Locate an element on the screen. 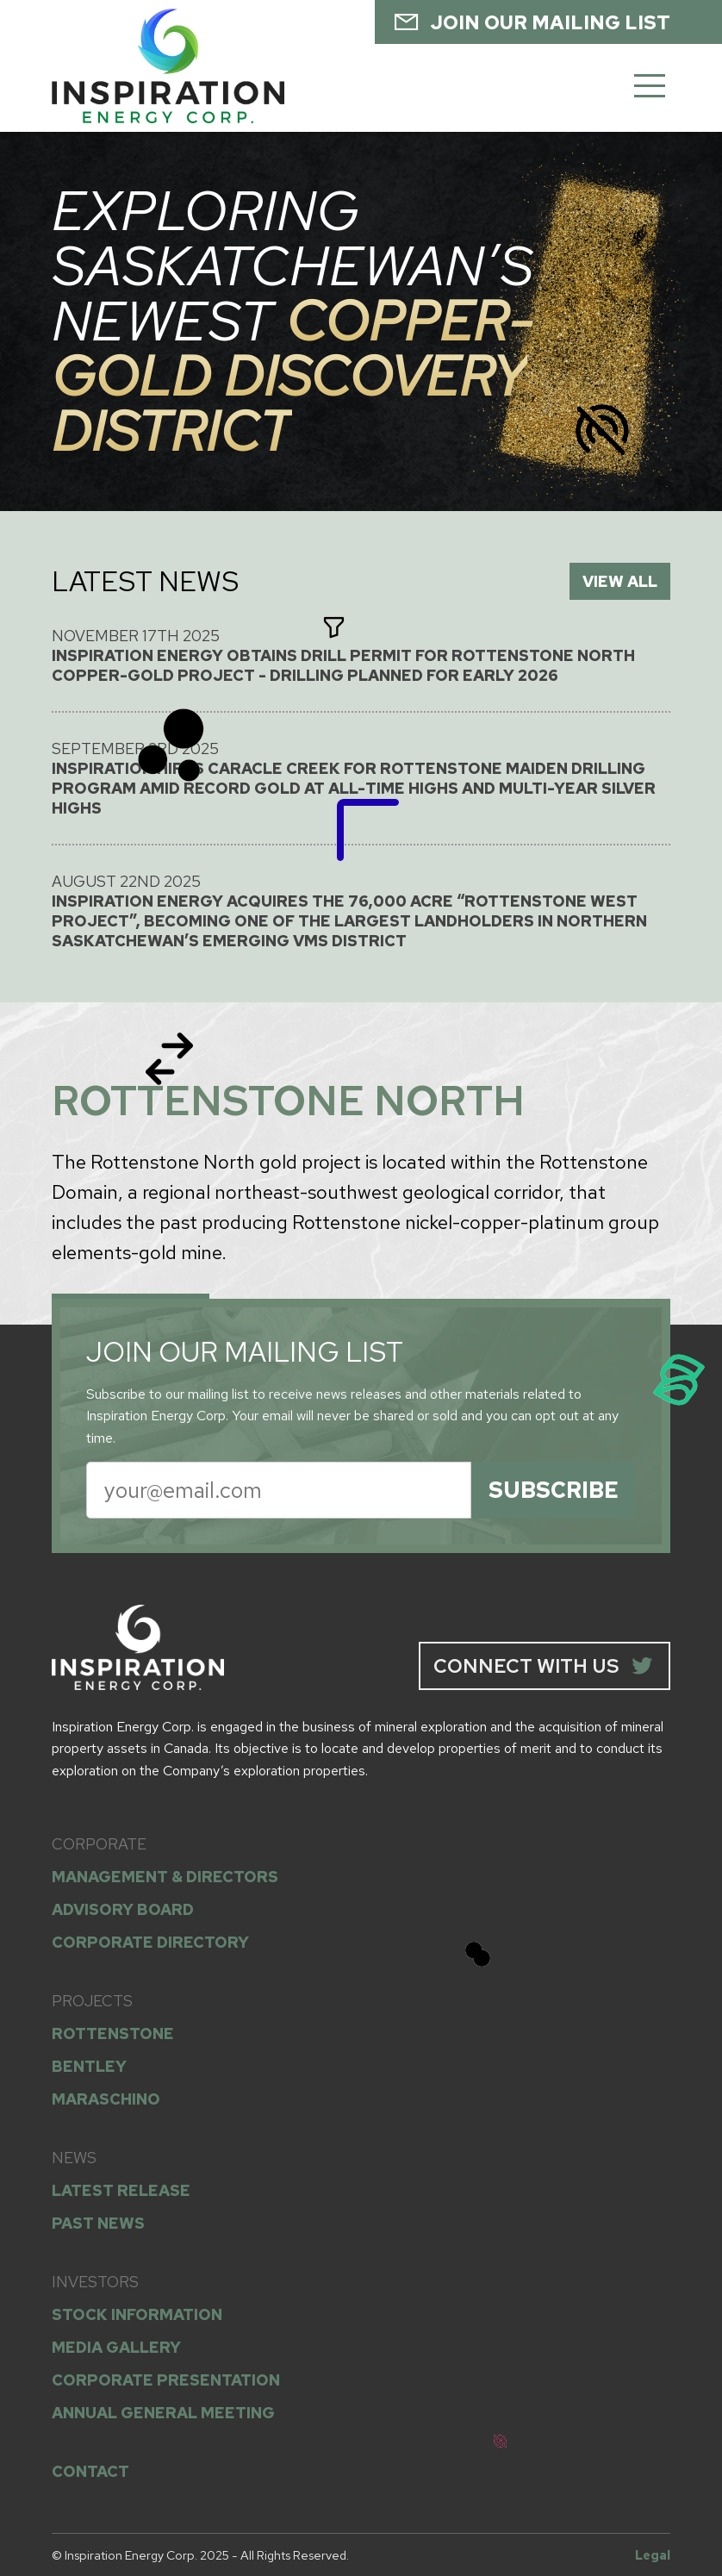 This screenshot has width=722, height=2576. merge or combine selected items is located at coordinates (477, 1954).